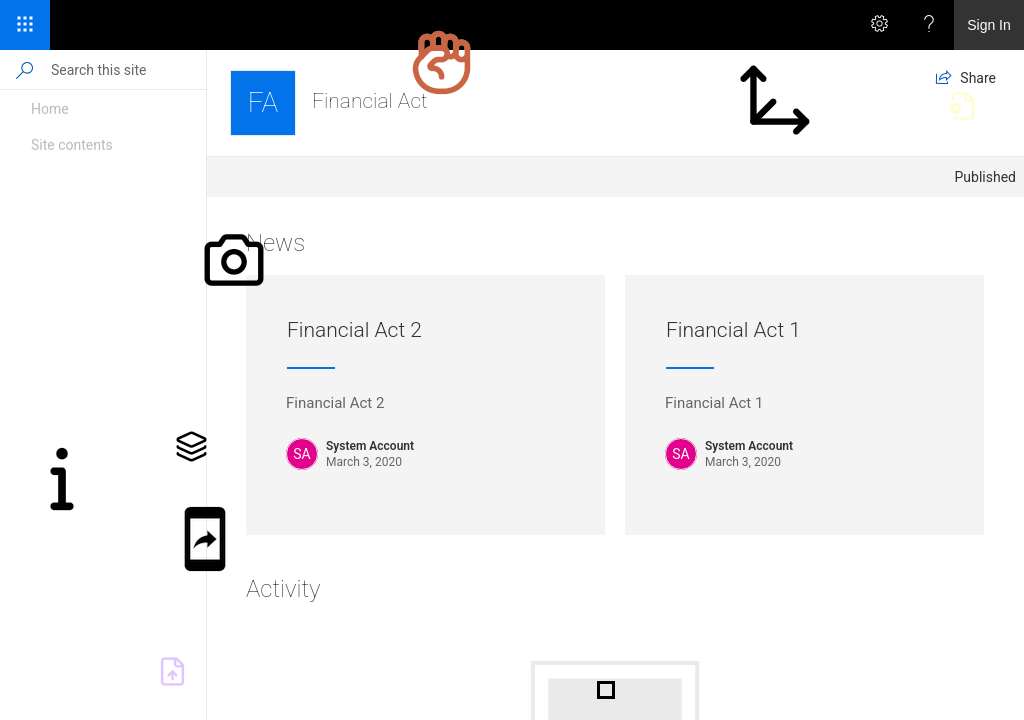 The width and height of the screenshot is (1024, 720). I want to click on indicate solidarity or support, so click(441, 62).